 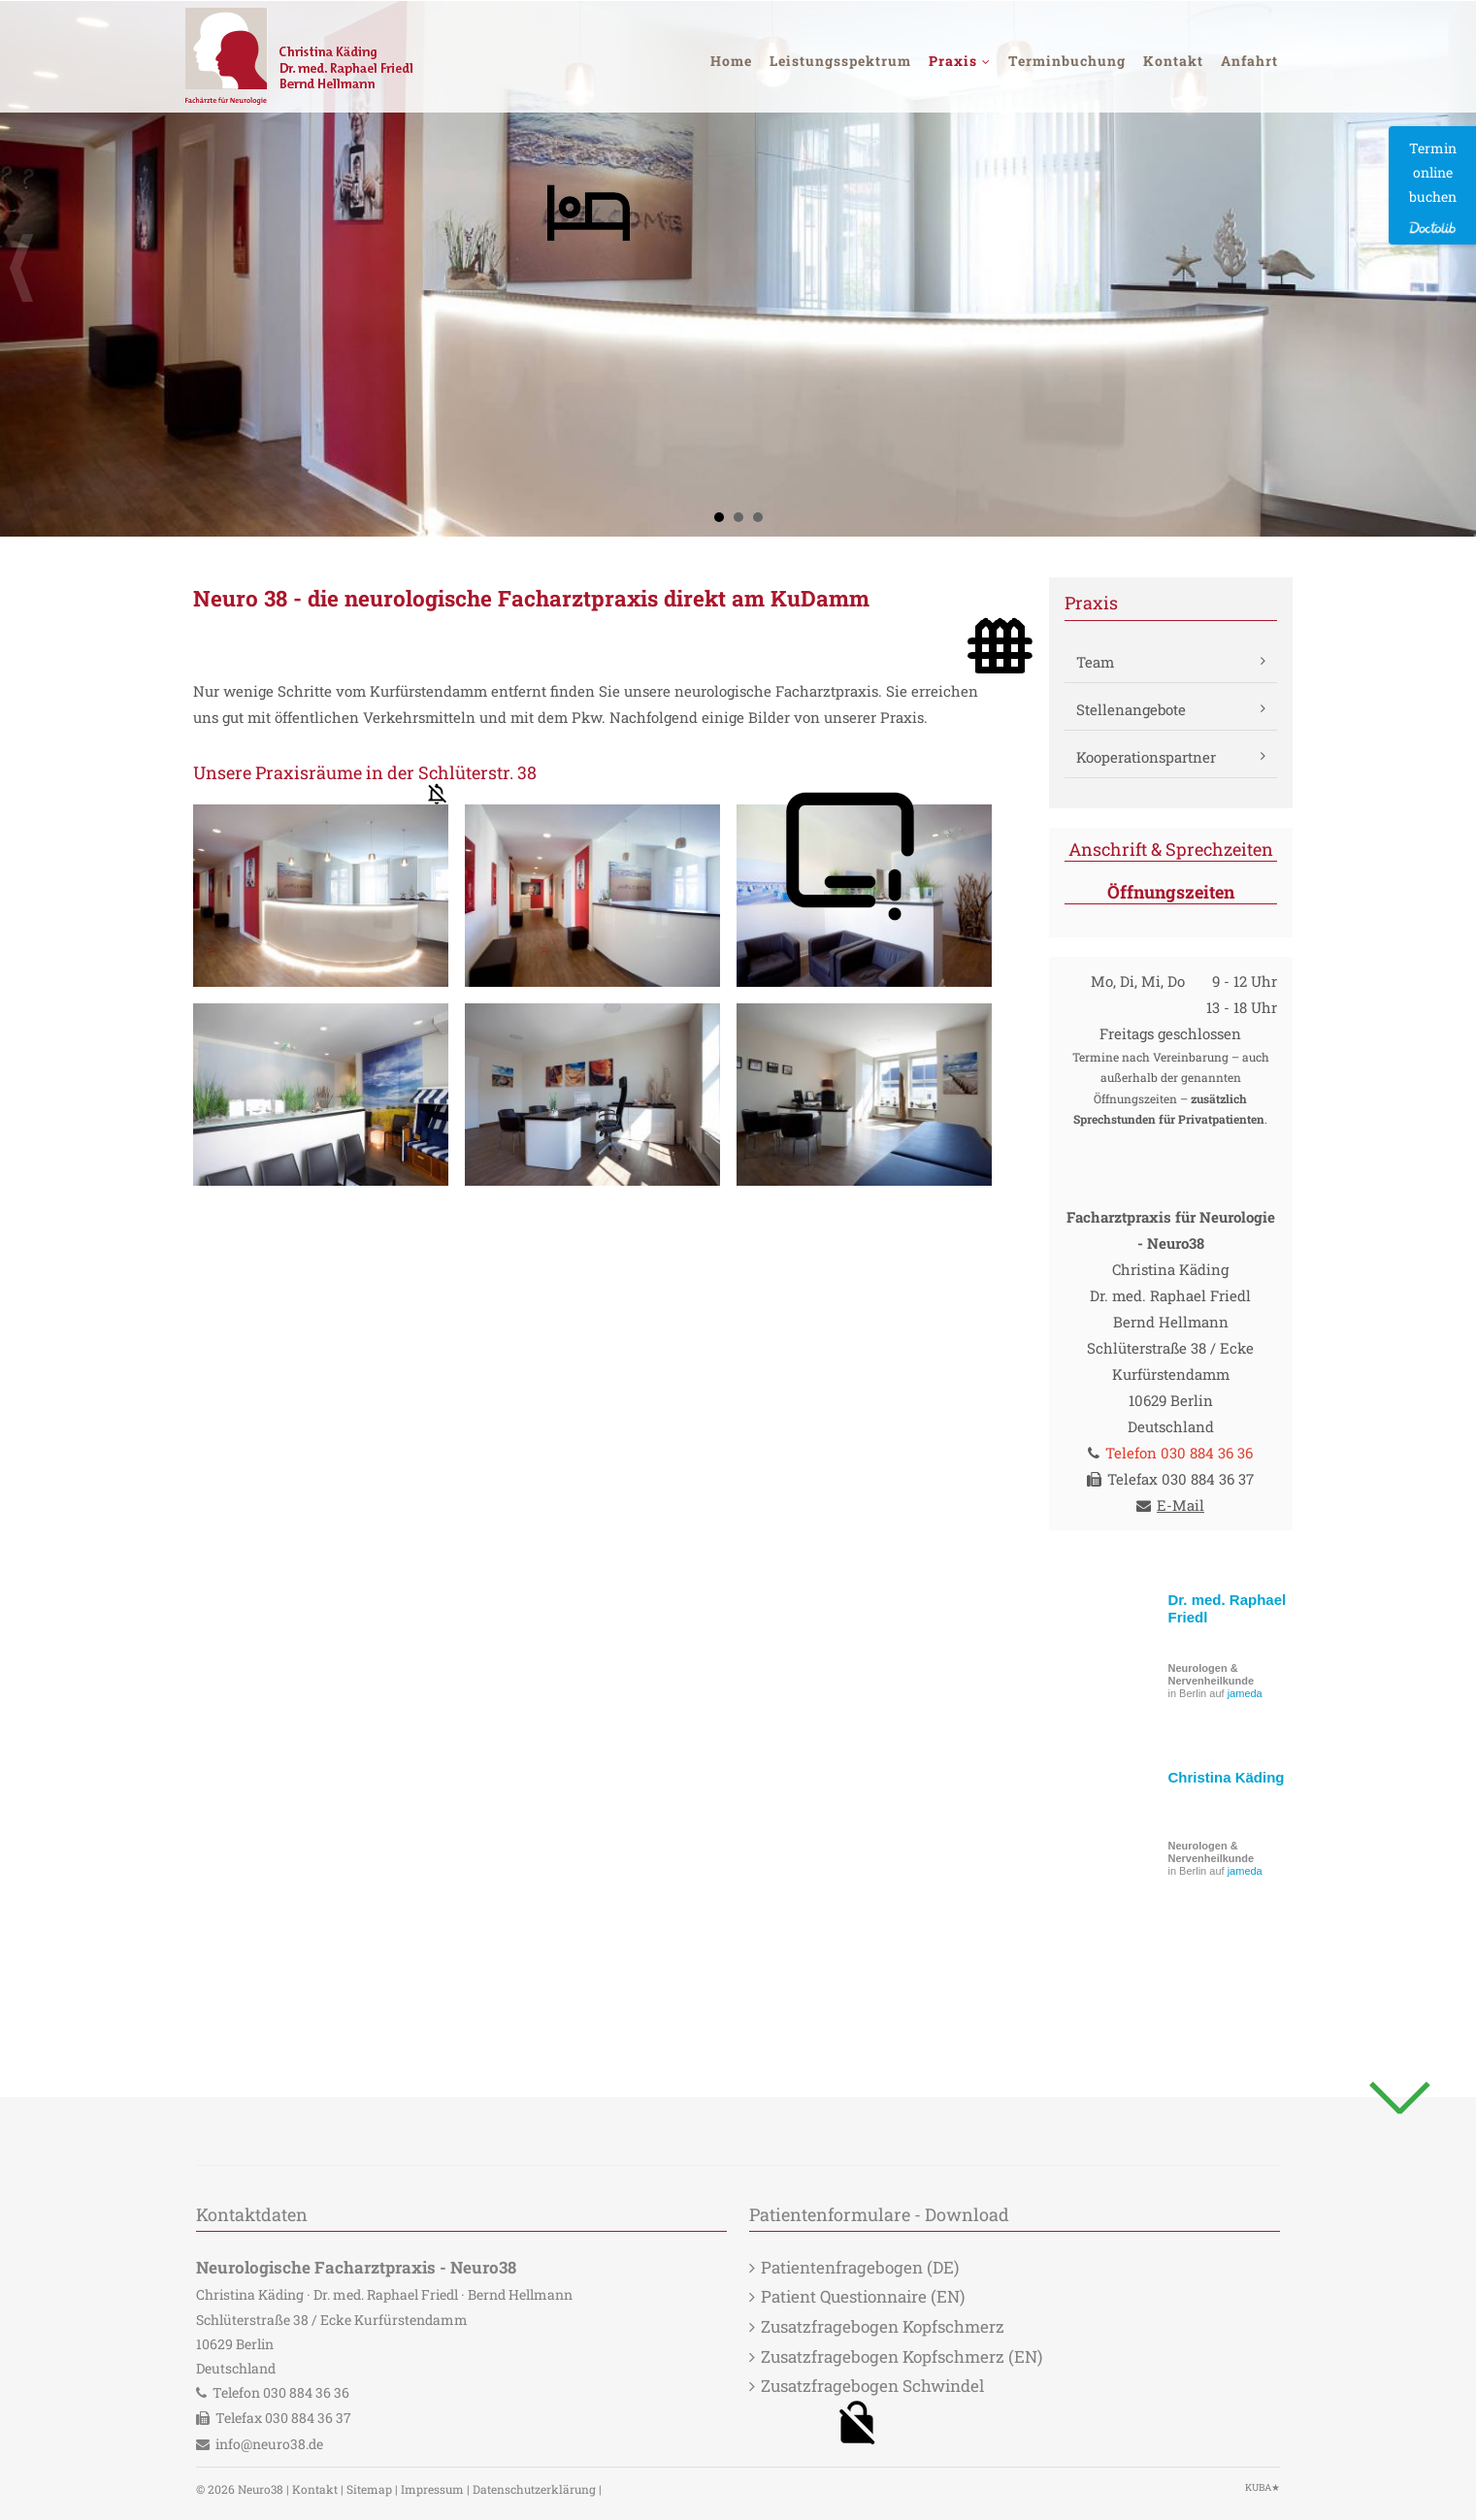 I want to click on find nearby hotels or accommodations, so click(x=588, y=211).